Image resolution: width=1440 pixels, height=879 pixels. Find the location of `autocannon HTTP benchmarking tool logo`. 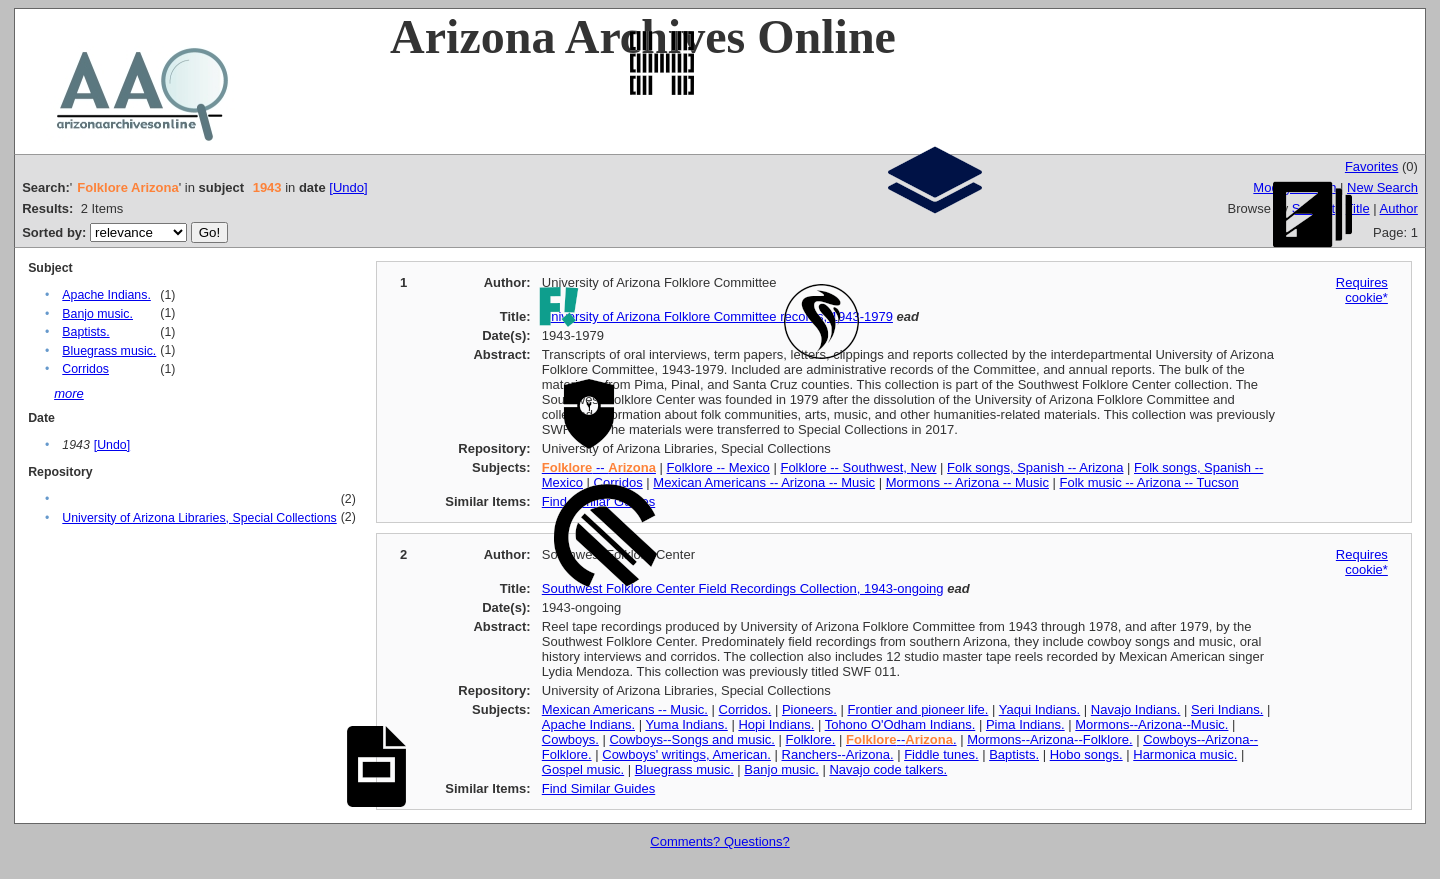

autocannon HTTP benchmarking tool logo is located at coordinates (605, 535).